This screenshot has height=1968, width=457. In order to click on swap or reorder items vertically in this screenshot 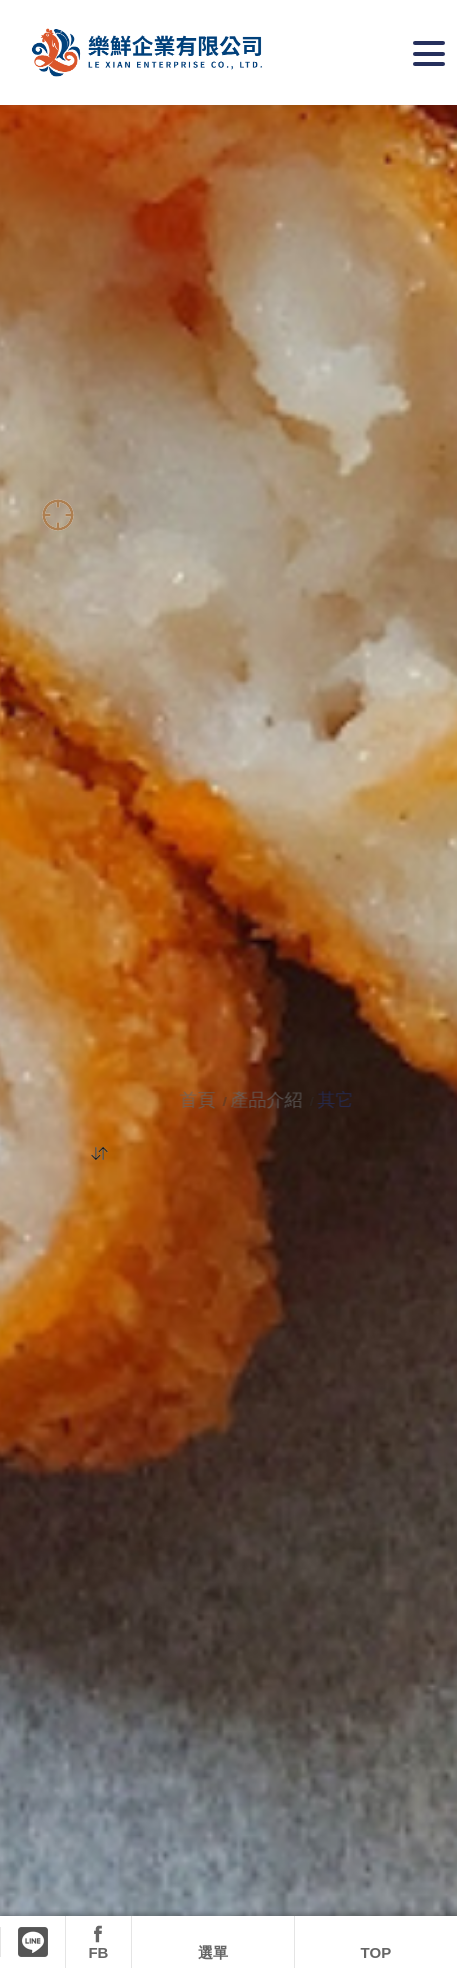, I will do `click(99, 1153)`.